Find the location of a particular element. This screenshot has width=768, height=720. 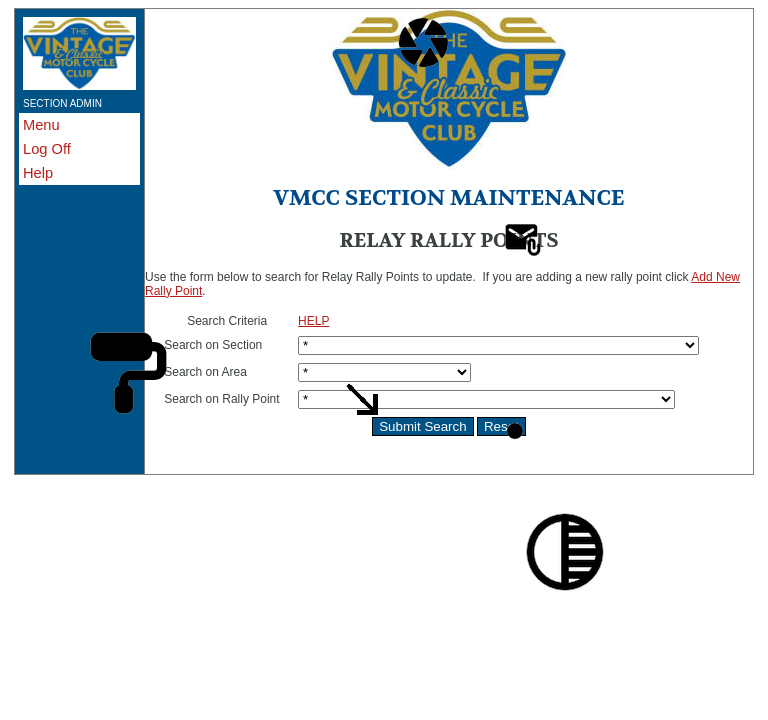

open camera to take a photo is located at coordinates (423, 42).